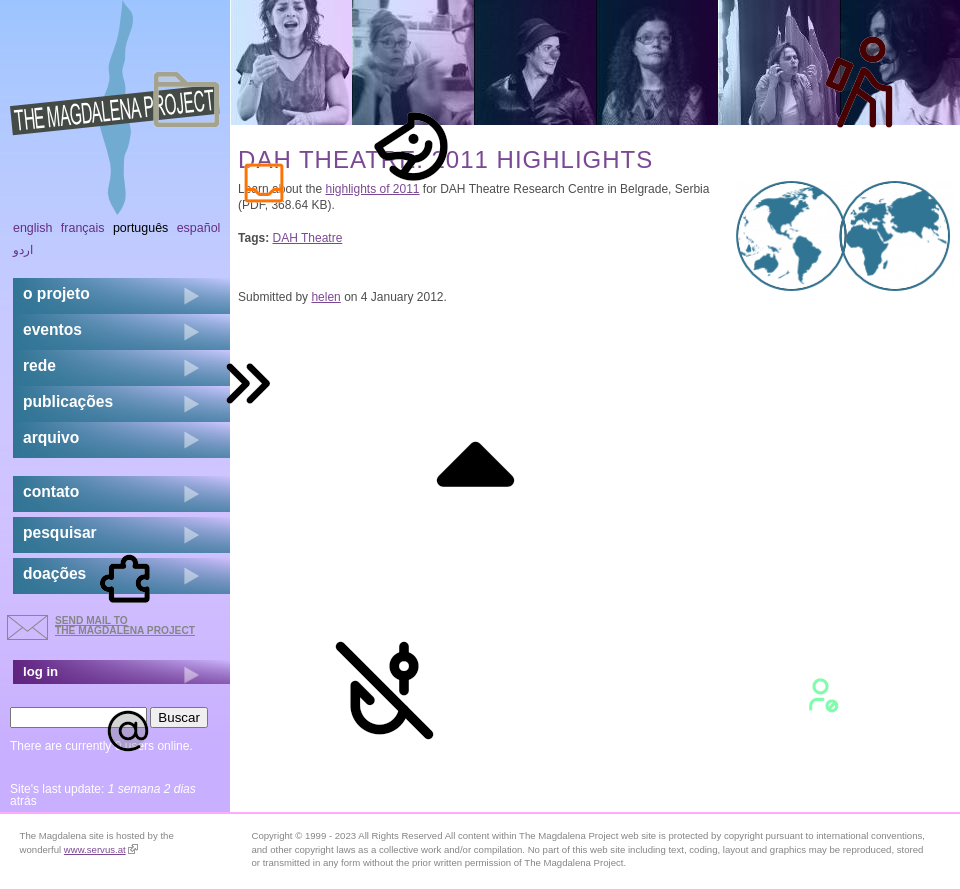 The height and width of the screenshot is (889, 960). Describe the element at coordinates (820, 694) in the screenshot. I see `cancel or block a user account` at that location.